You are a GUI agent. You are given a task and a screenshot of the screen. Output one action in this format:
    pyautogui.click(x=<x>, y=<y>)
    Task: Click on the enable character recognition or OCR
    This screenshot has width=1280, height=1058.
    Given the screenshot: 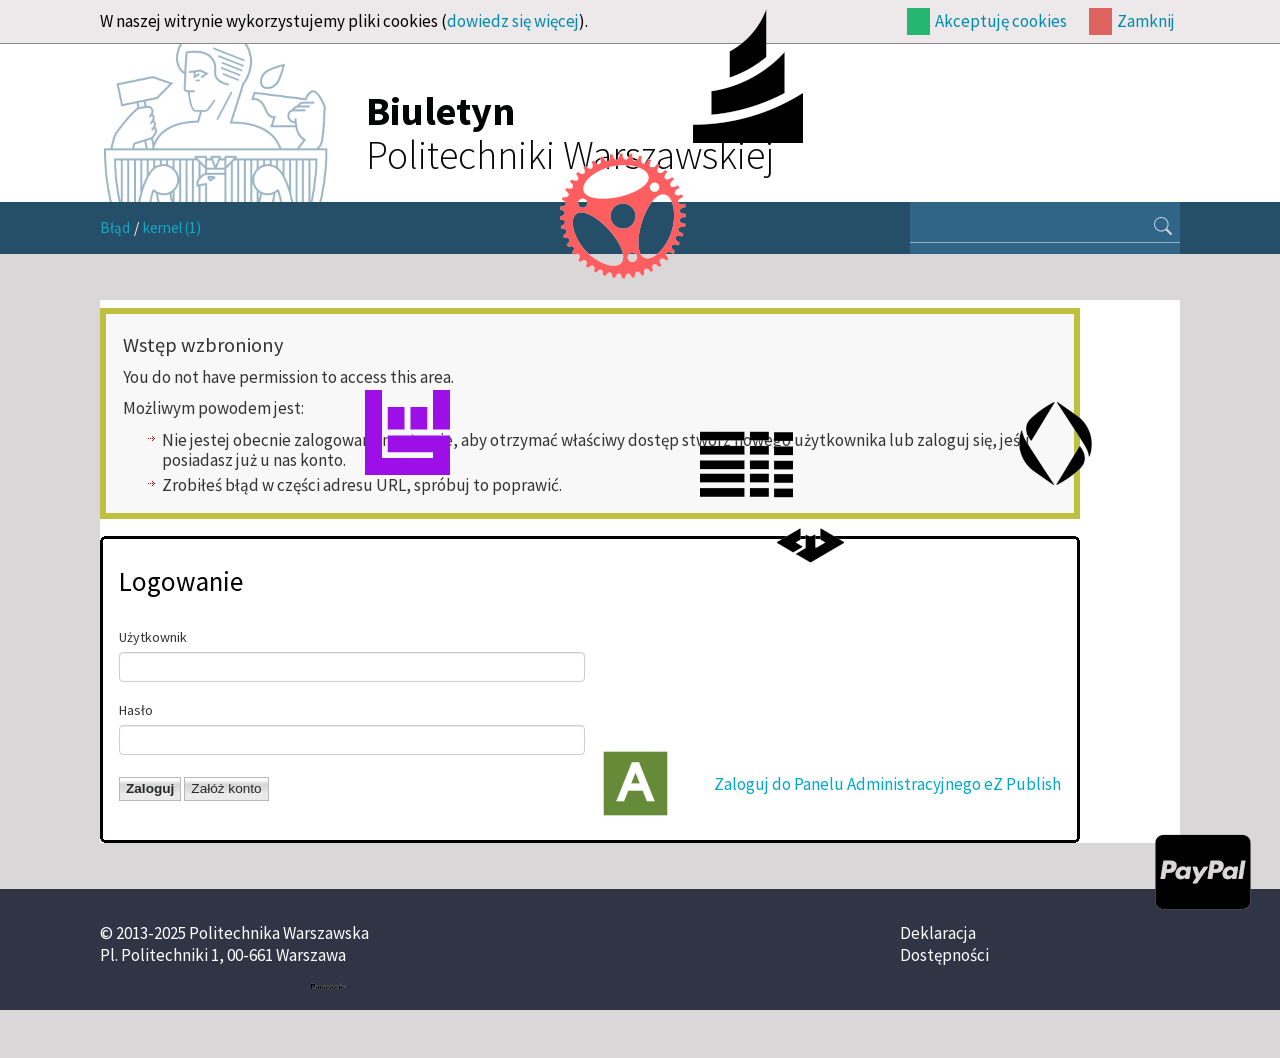 What is the action you would take?
    pyautogui.click(x=635, y=783)
    